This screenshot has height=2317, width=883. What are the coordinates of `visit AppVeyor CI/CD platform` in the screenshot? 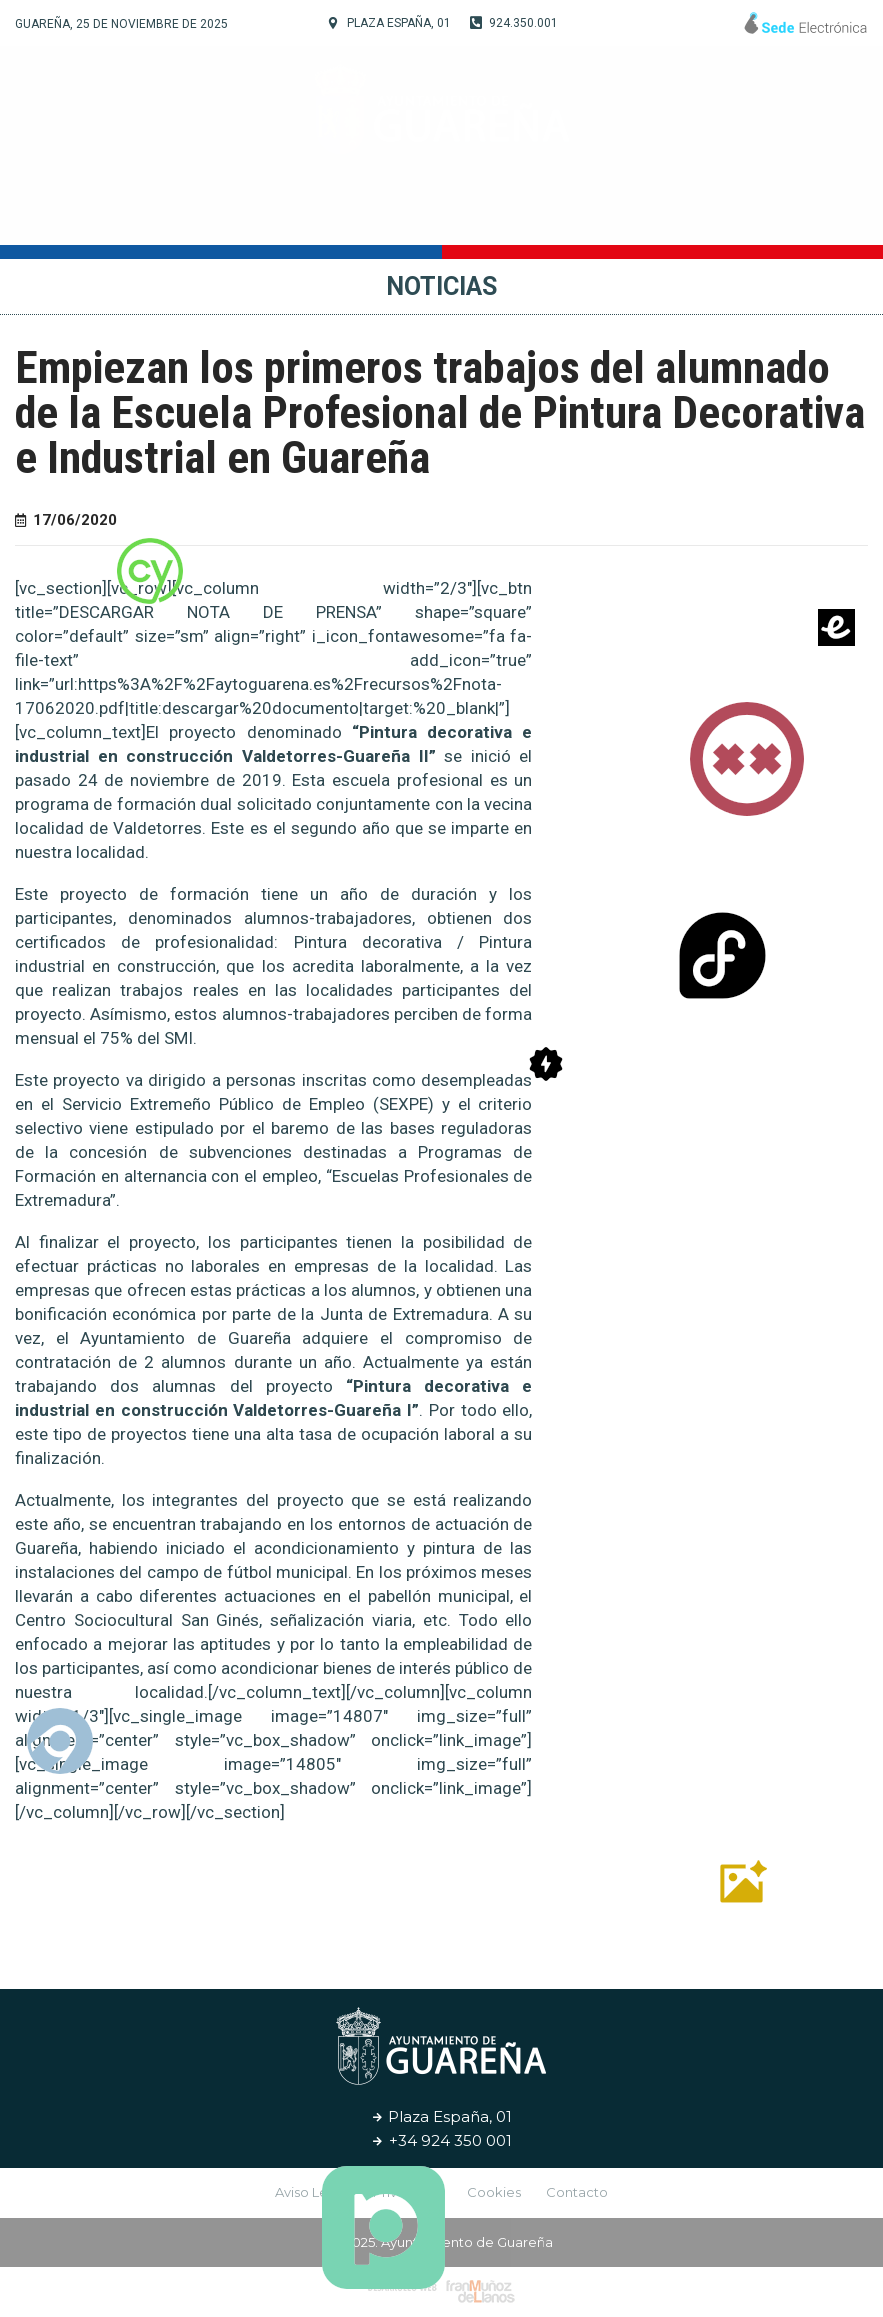 It's located at (60, 1741).